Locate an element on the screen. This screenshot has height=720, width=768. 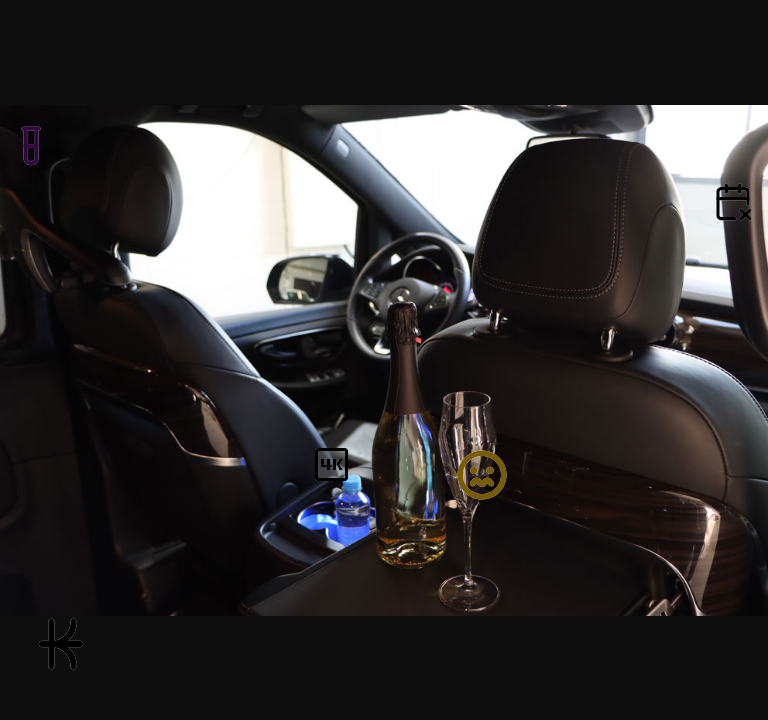
indicates anxious or nervous status is located at coordinates (482, 475).